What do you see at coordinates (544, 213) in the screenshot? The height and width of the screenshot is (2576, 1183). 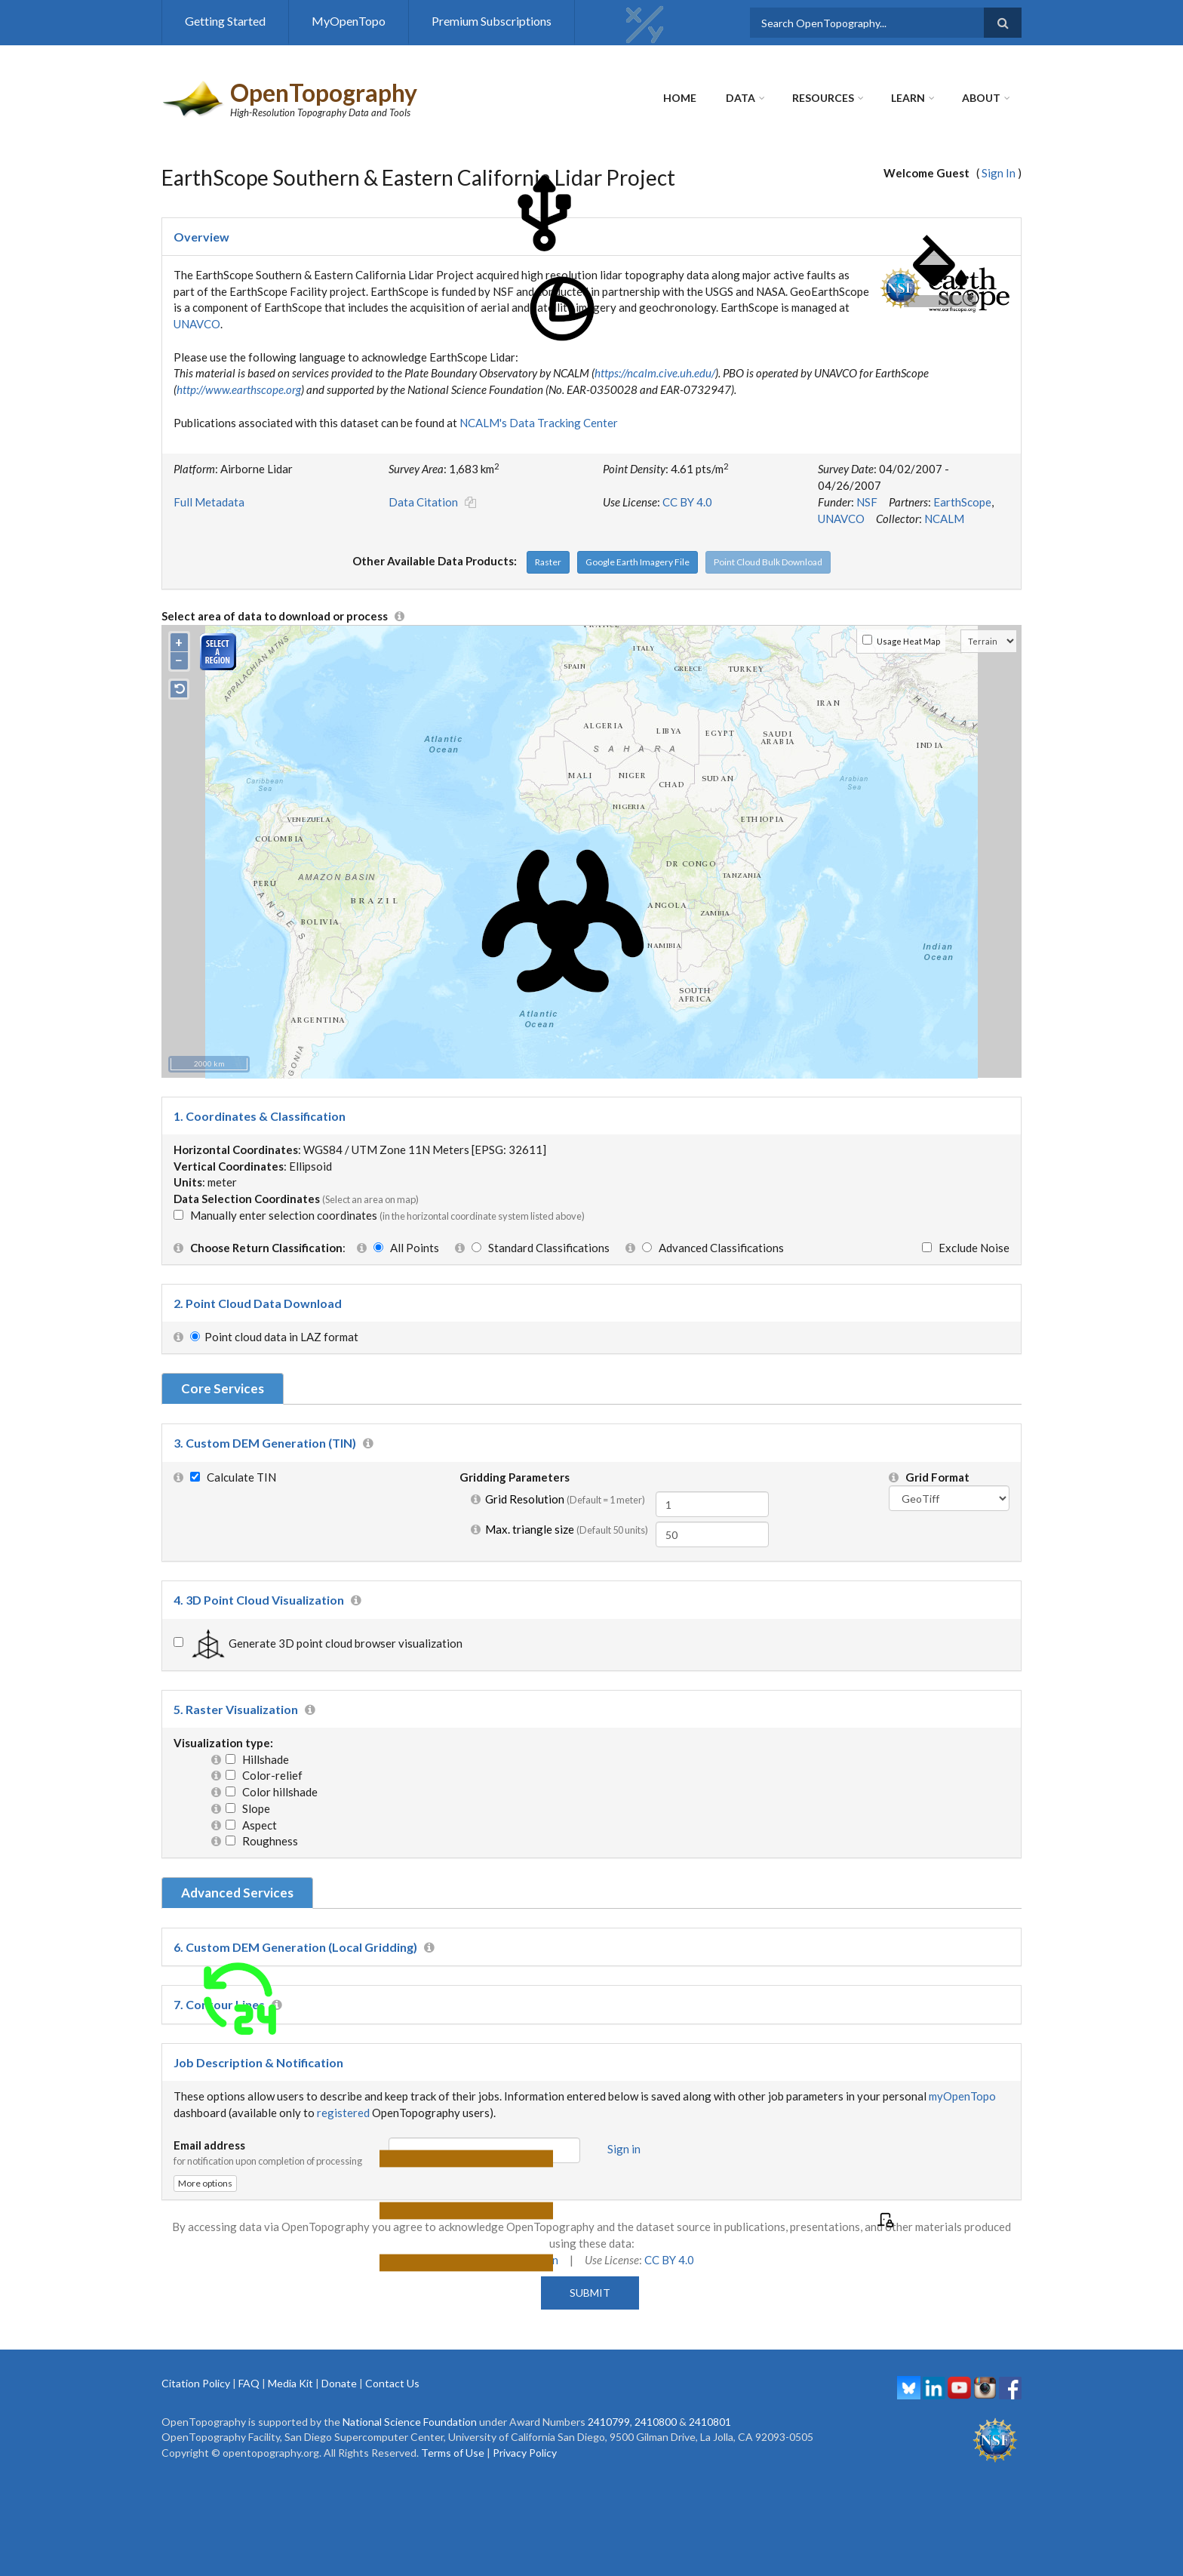 I see `connect a USB device` at bounding box center [544, 213].